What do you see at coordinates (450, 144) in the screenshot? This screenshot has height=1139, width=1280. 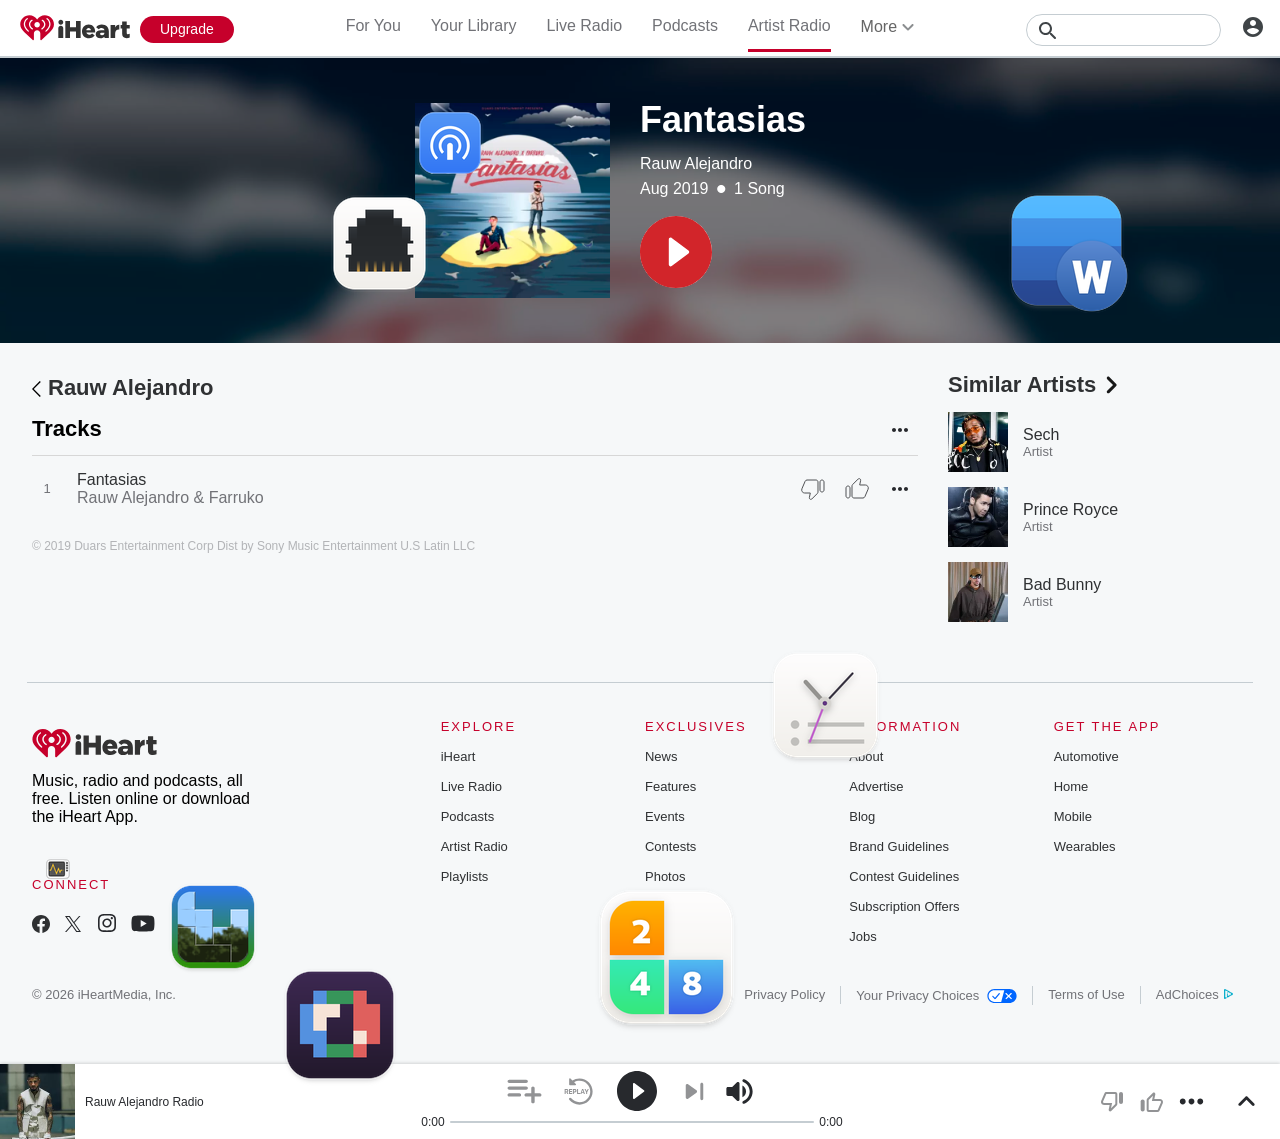 I see `enable personal hotspot sharing` at bounding box center [450, 144].